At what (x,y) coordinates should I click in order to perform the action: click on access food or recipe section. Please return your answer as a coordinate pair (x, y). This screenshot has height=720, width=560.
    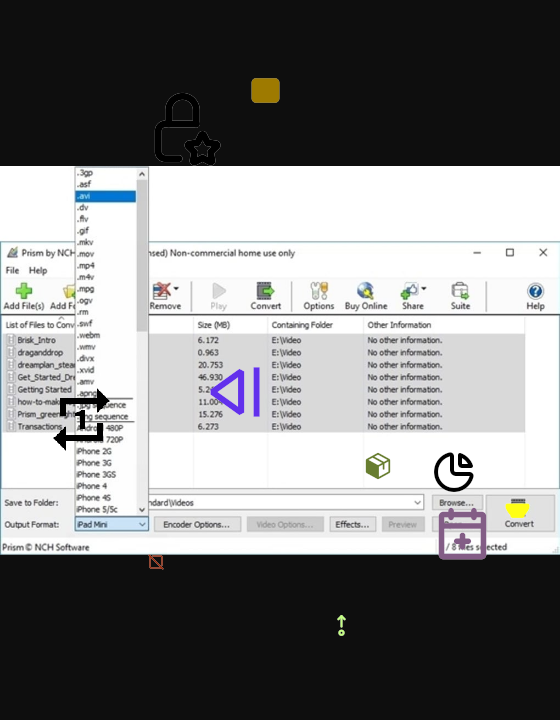
    Looking at the image, I should click on (517, 509).